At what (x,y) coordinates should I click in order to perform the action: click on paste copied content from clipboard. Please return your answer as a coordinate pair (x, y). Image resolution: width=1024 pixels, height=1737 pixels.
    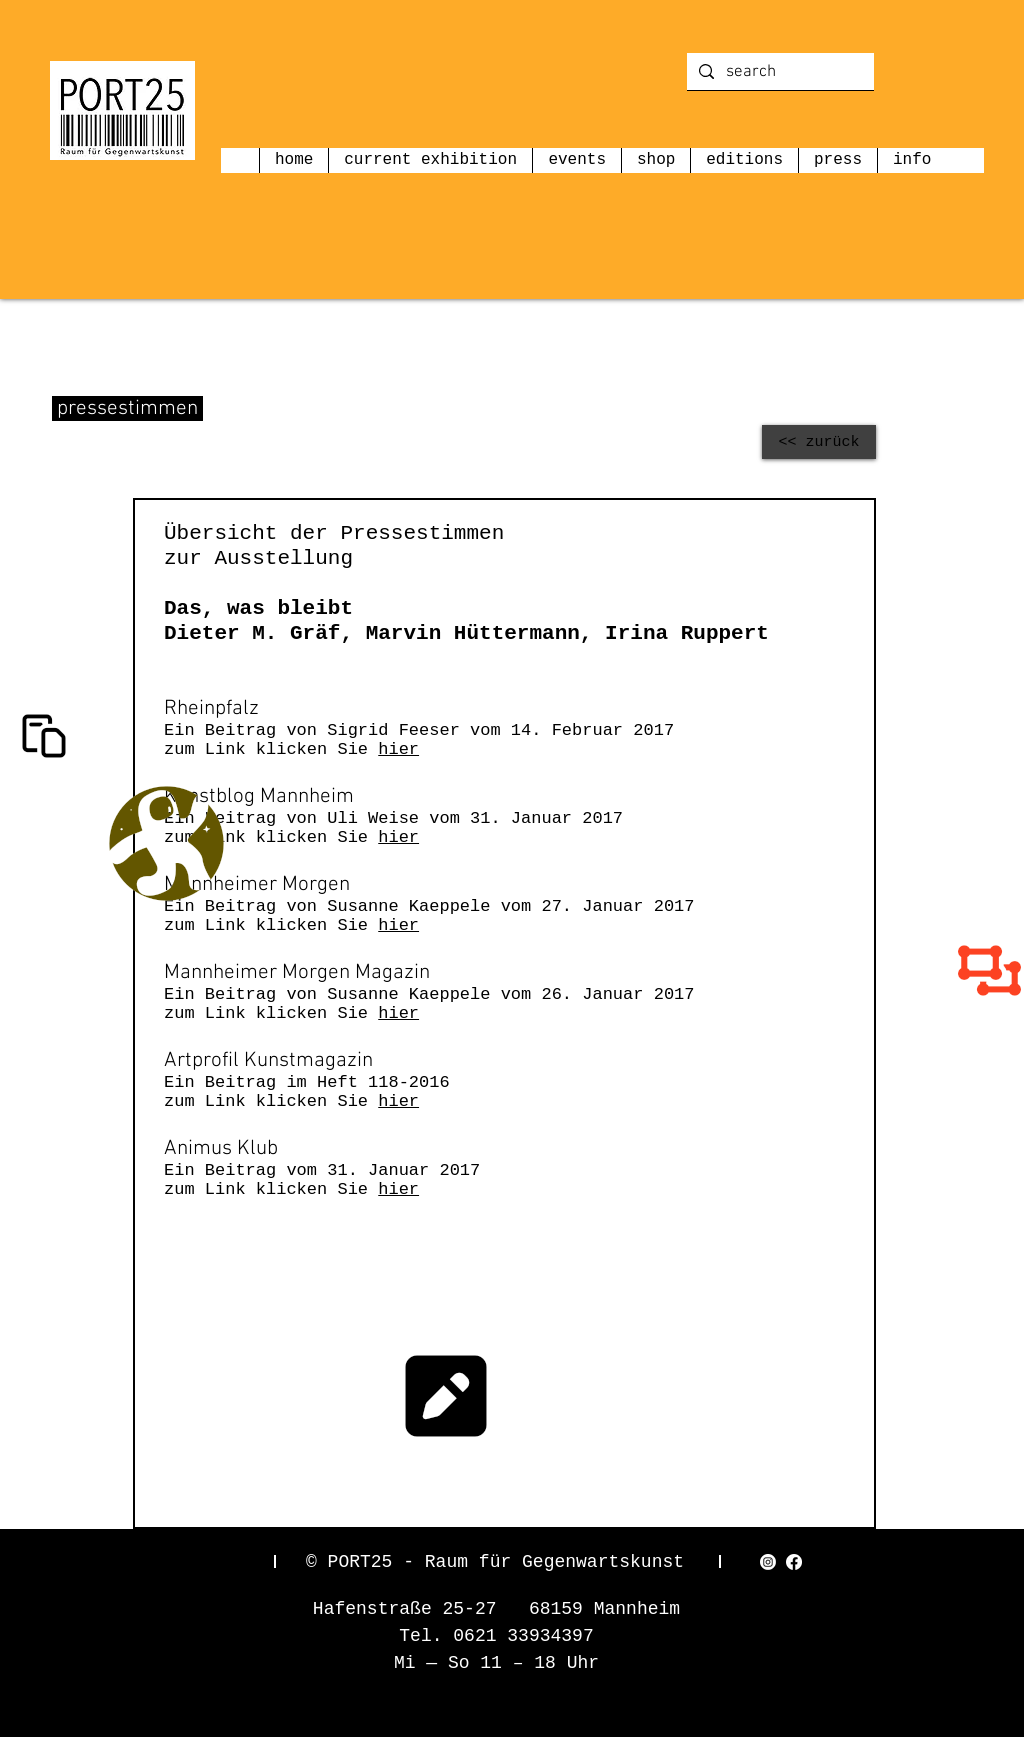
    Looking at the image, I should click on (44, 736).